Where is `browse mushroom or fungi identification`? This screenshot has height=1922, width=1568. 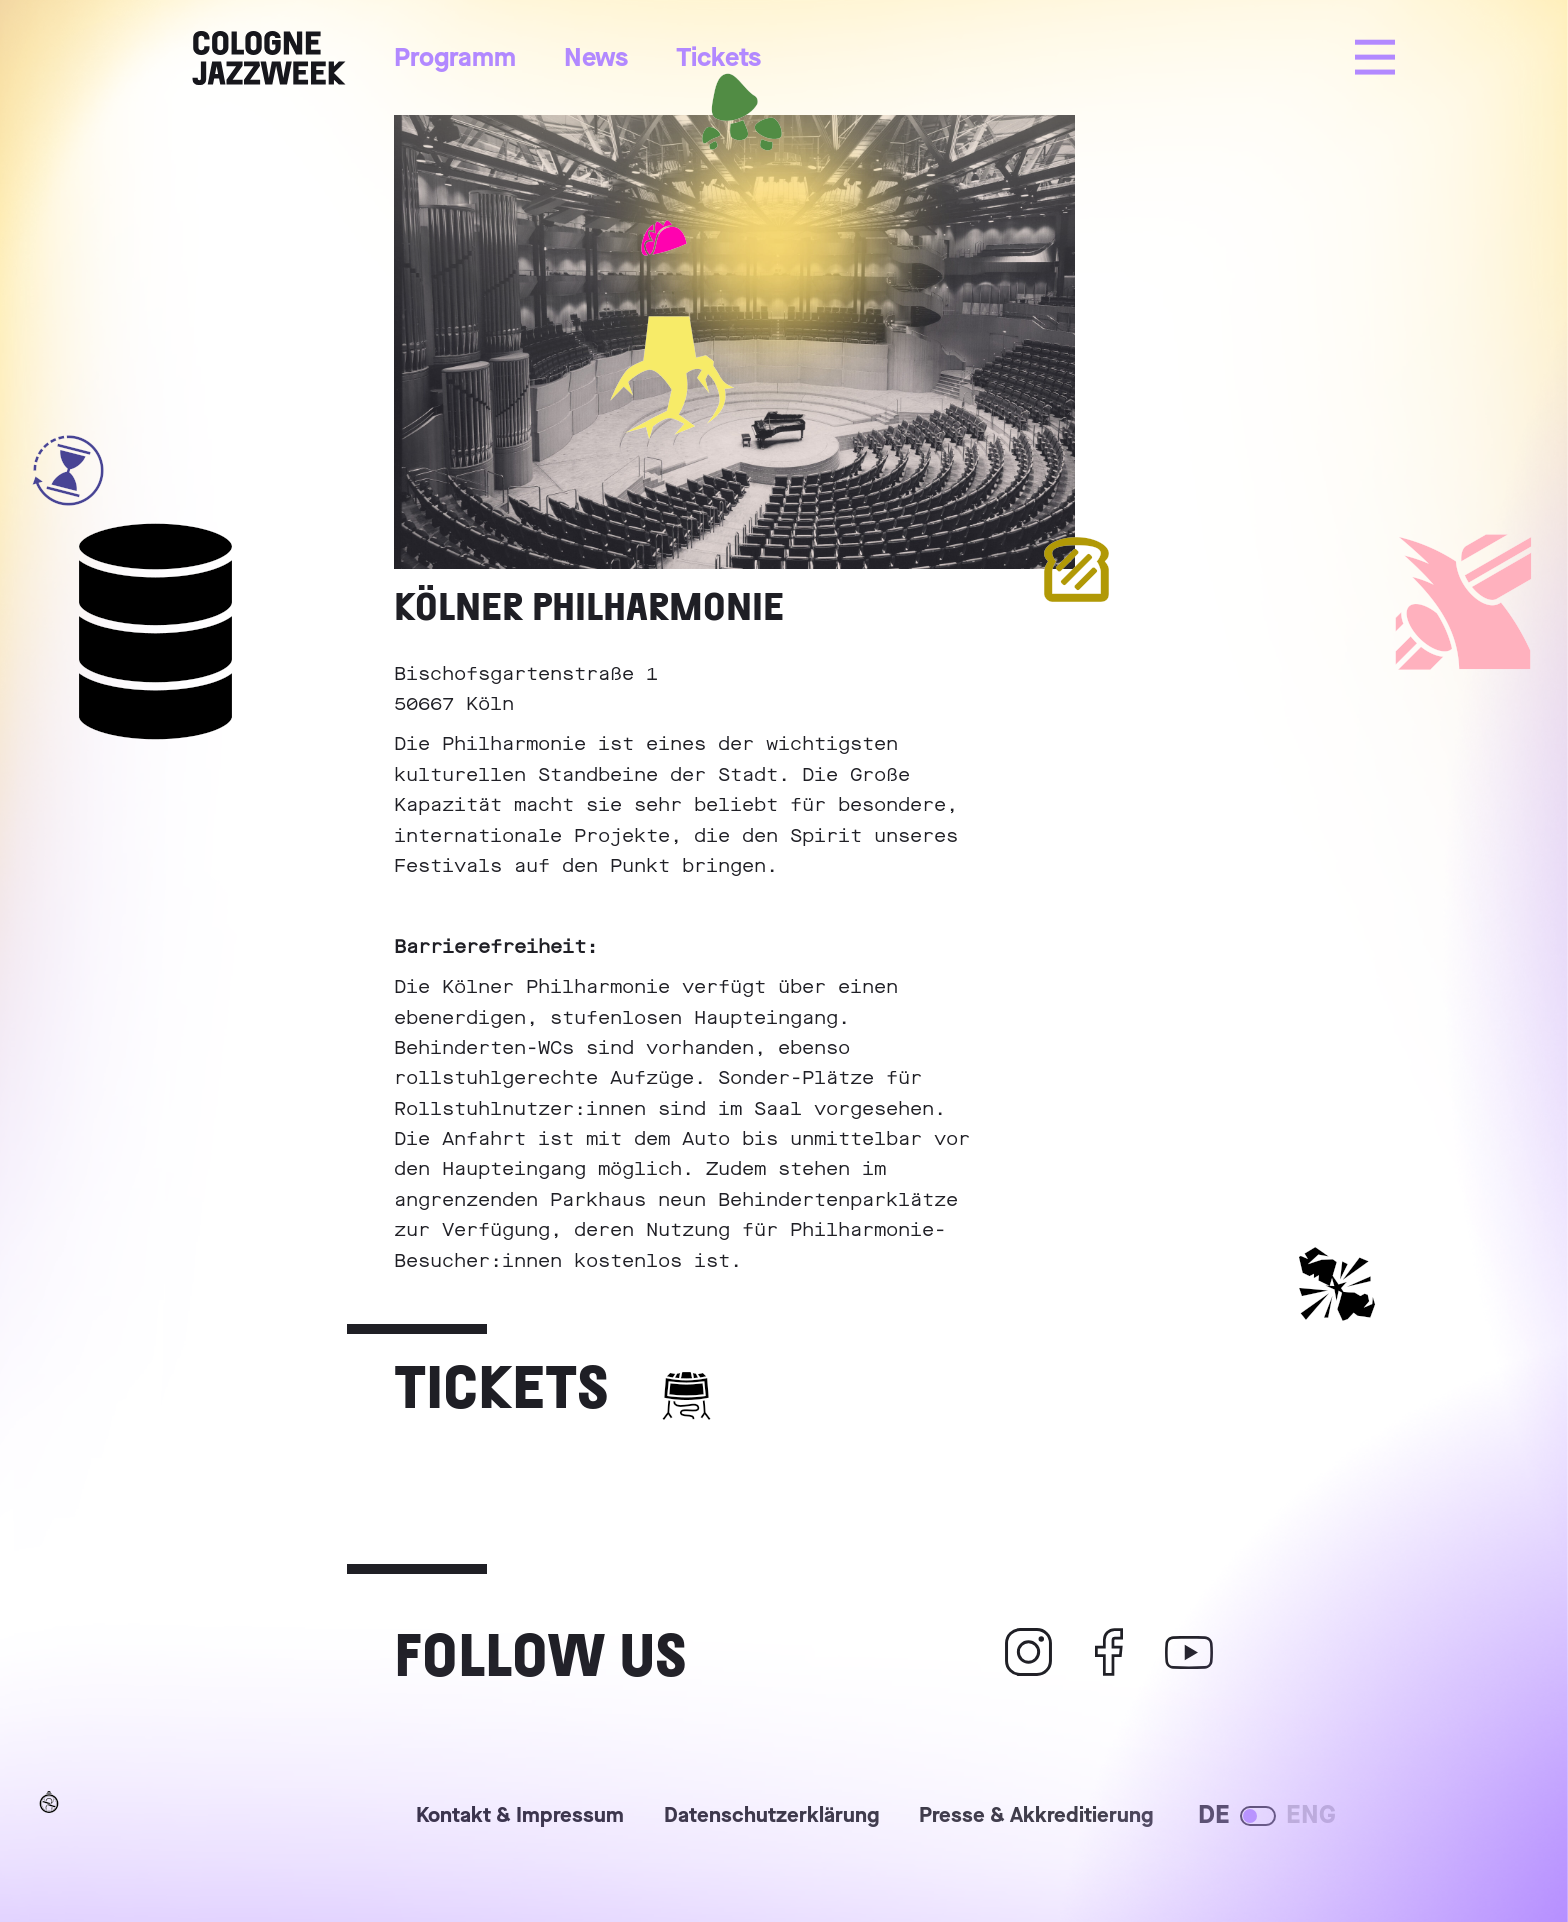
browse mushroom or fungi identification is located at coordinates (742, 112).